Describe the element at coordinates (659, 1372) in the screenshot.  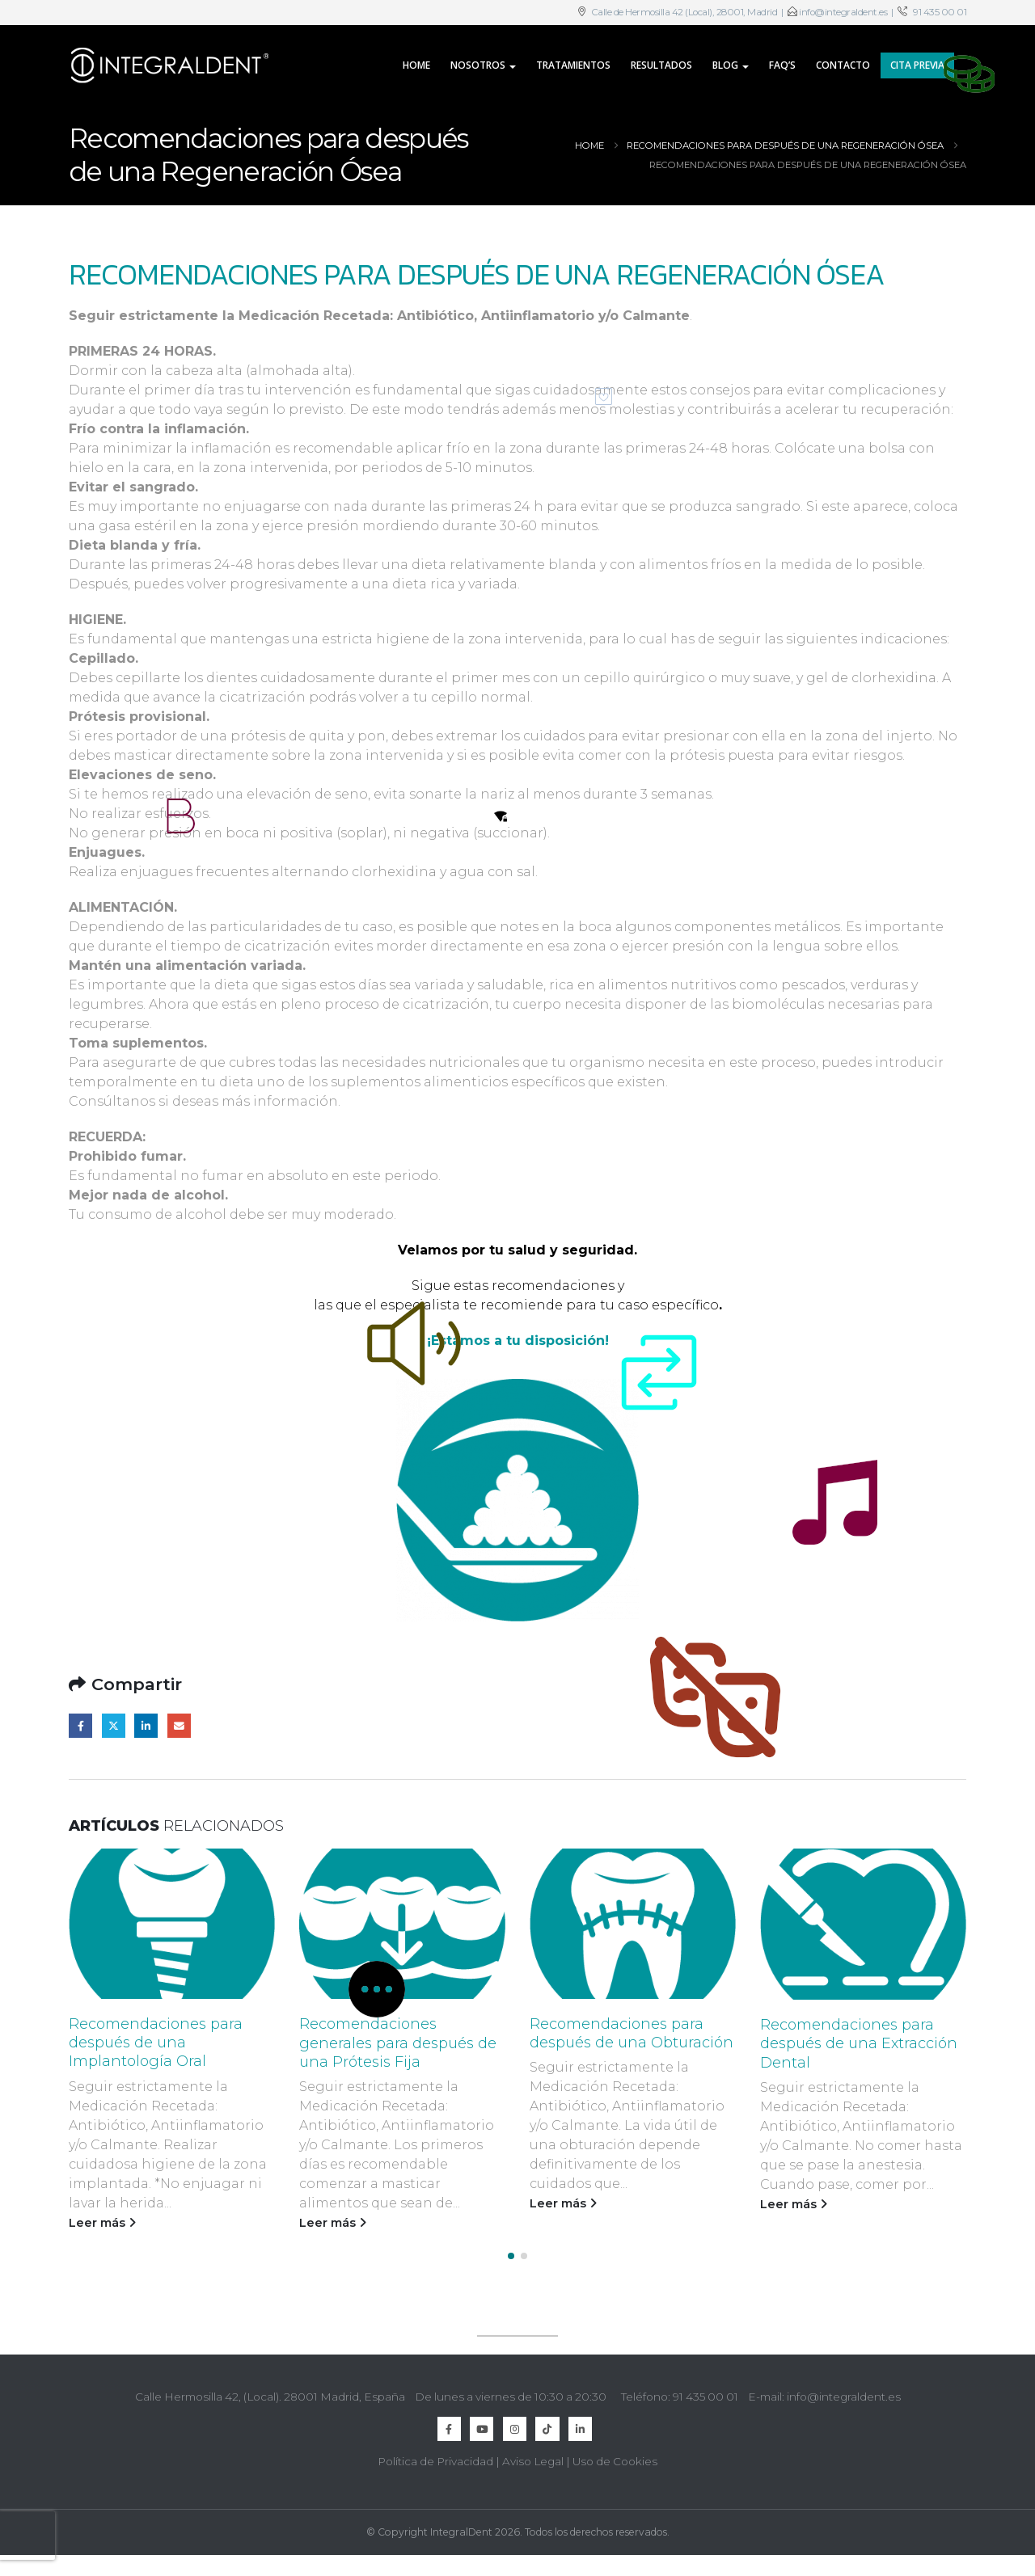
I see `swap or exchange items` at that location.